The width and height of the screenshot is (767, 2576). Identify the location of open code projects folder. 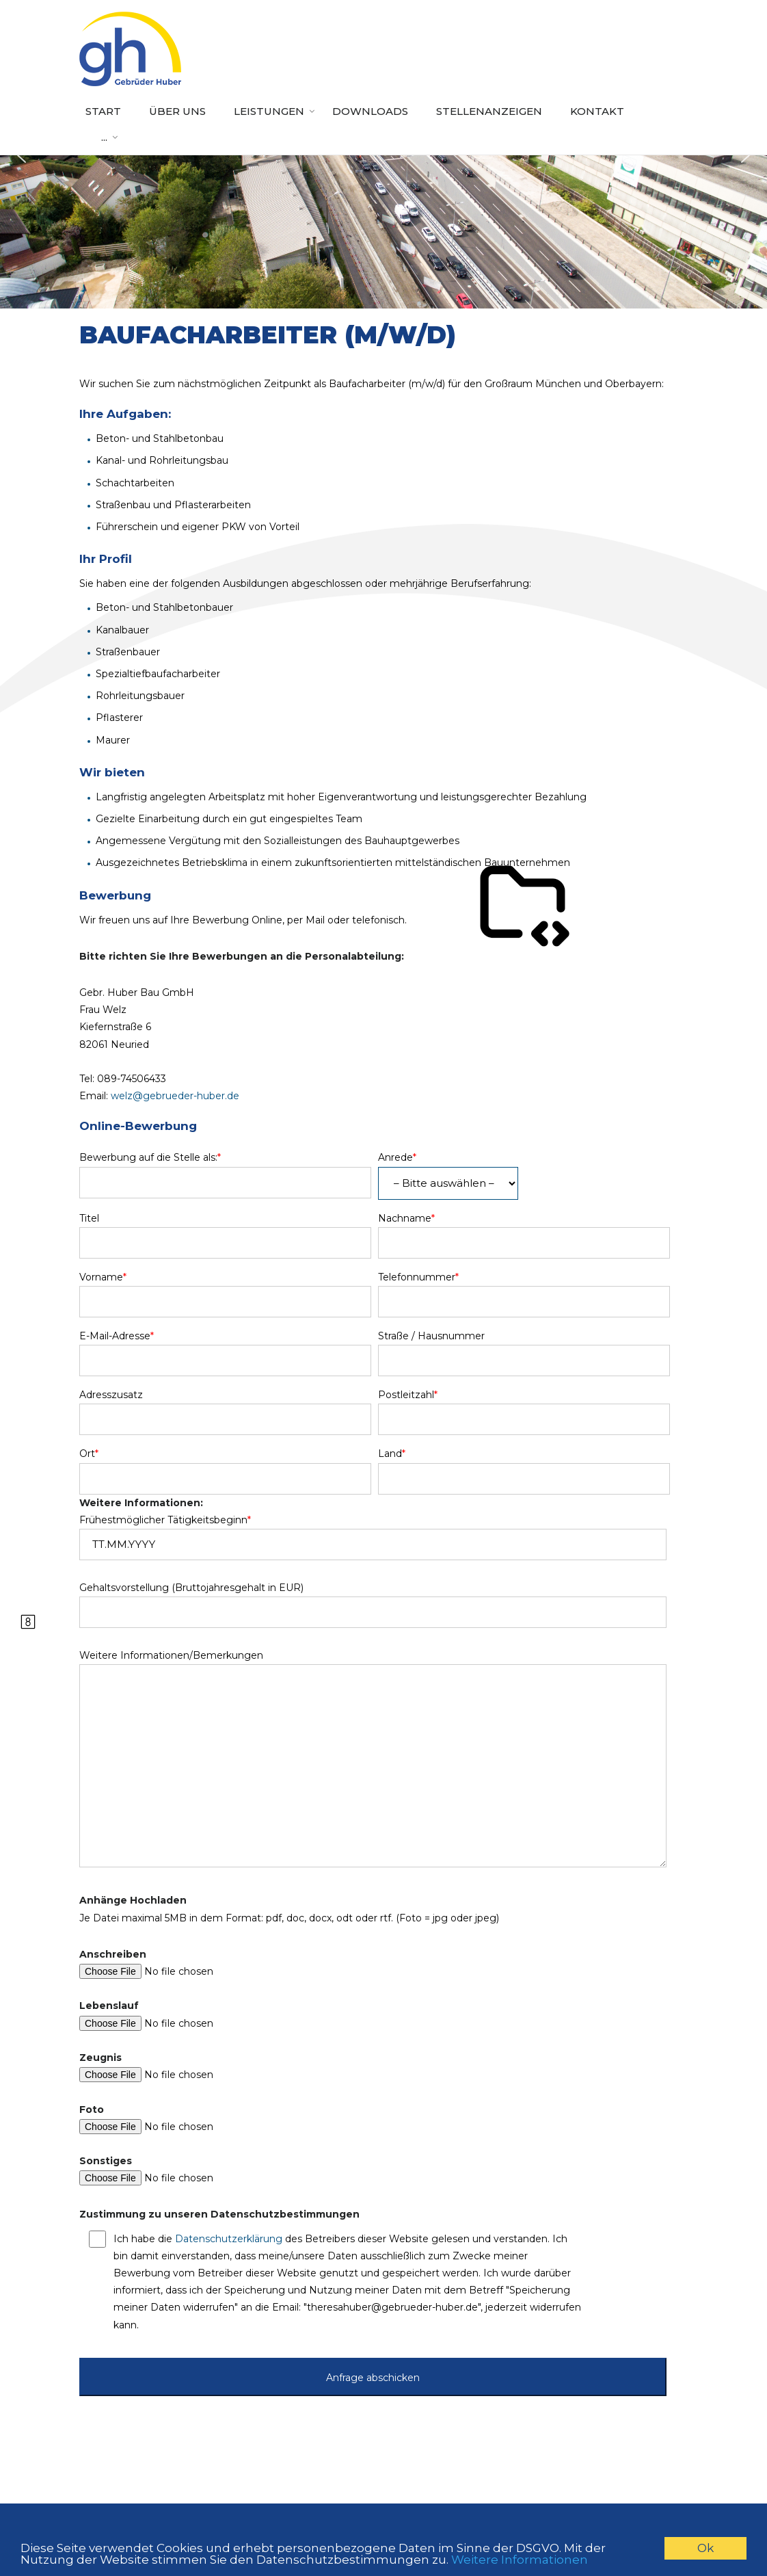
(522, 904).